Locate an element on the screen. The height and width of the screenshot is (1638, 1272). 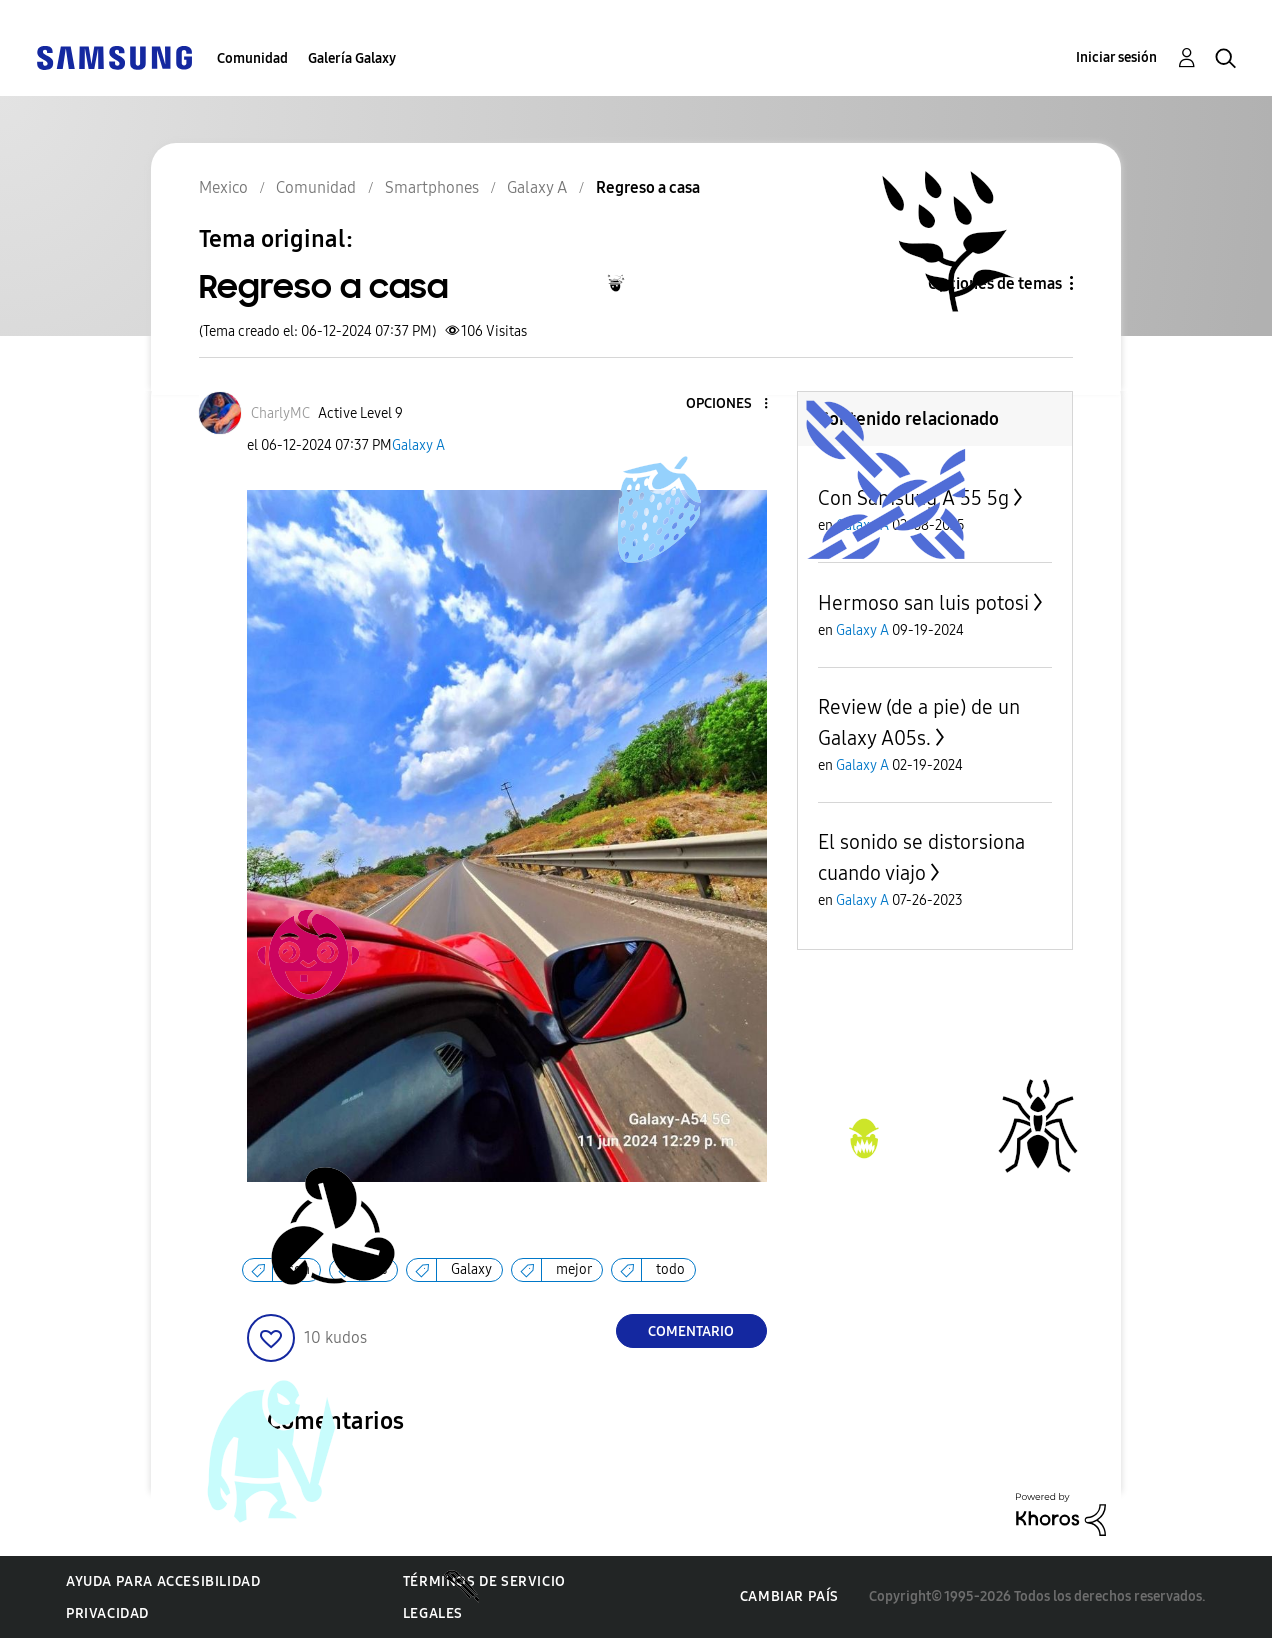
select lizardman character or race is located at coordinates (864, 1138).